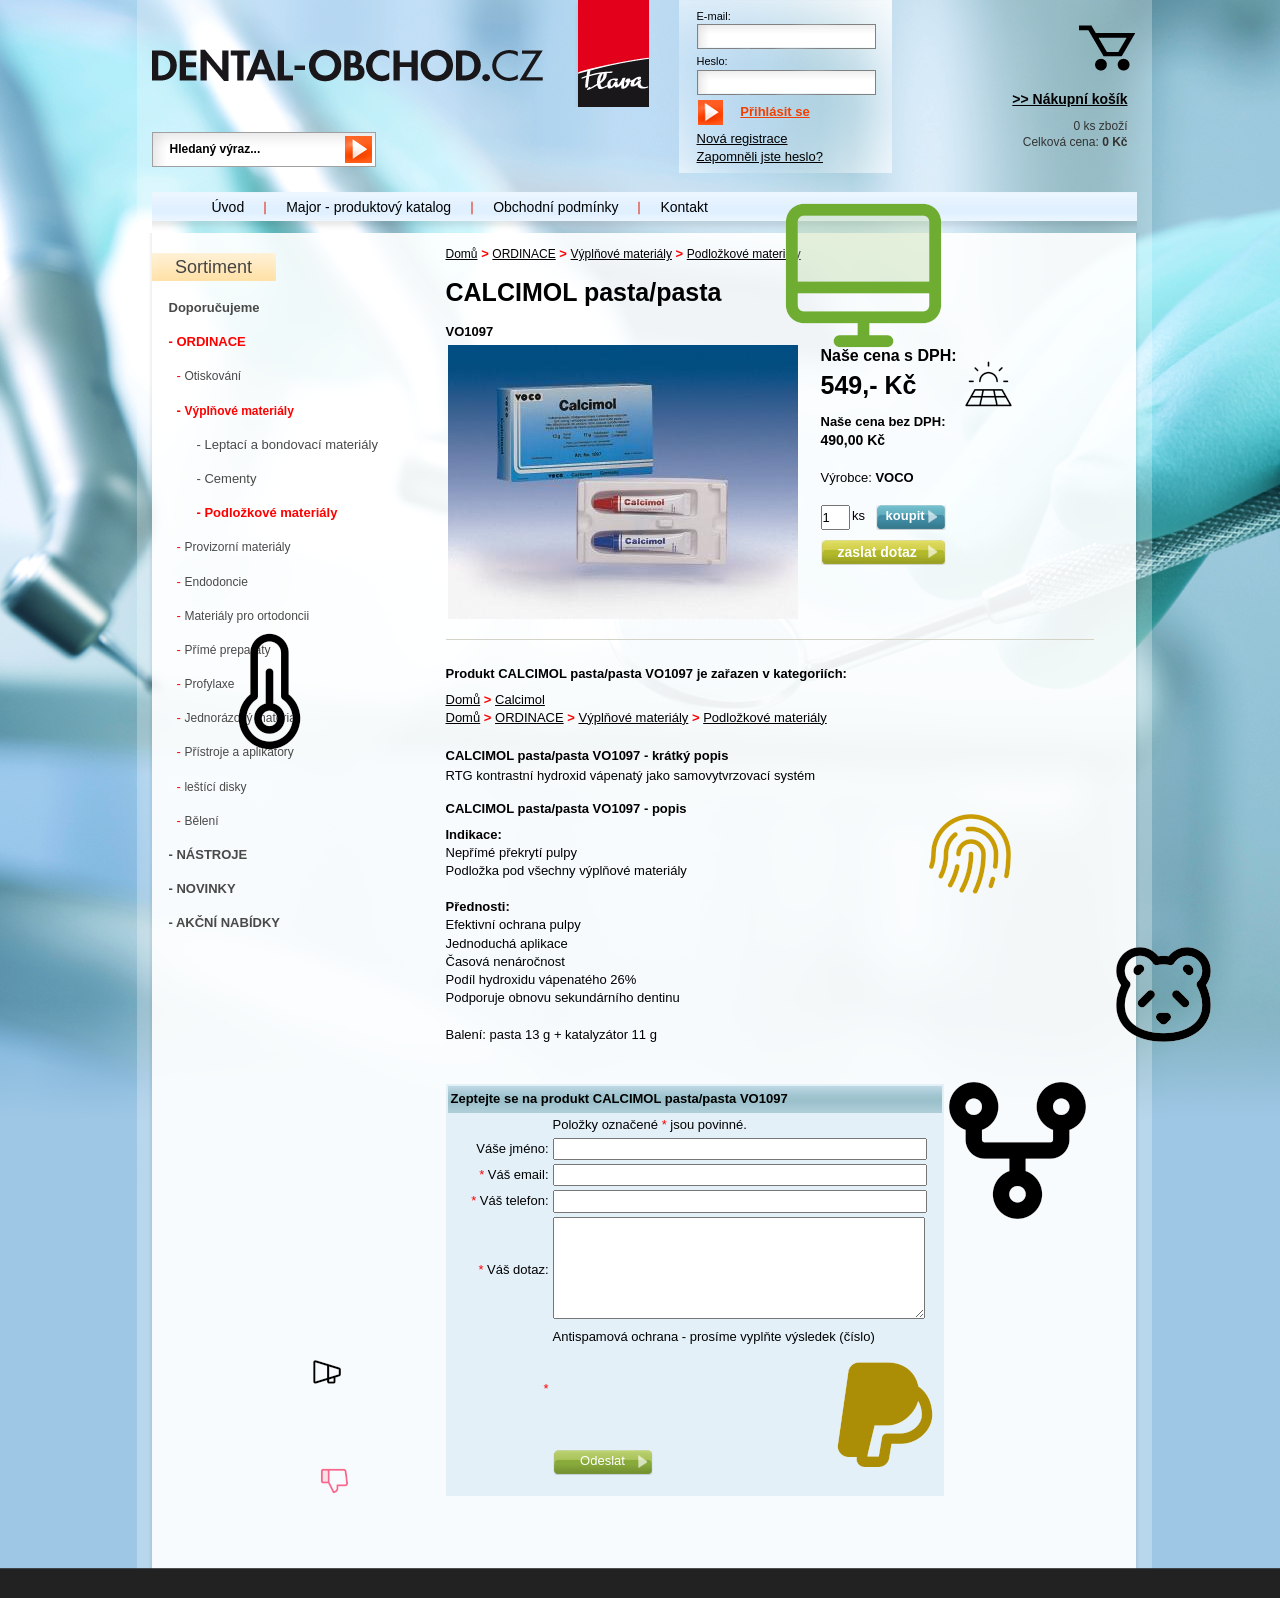  I want to click on access solar energy settings, so click(988, 386).